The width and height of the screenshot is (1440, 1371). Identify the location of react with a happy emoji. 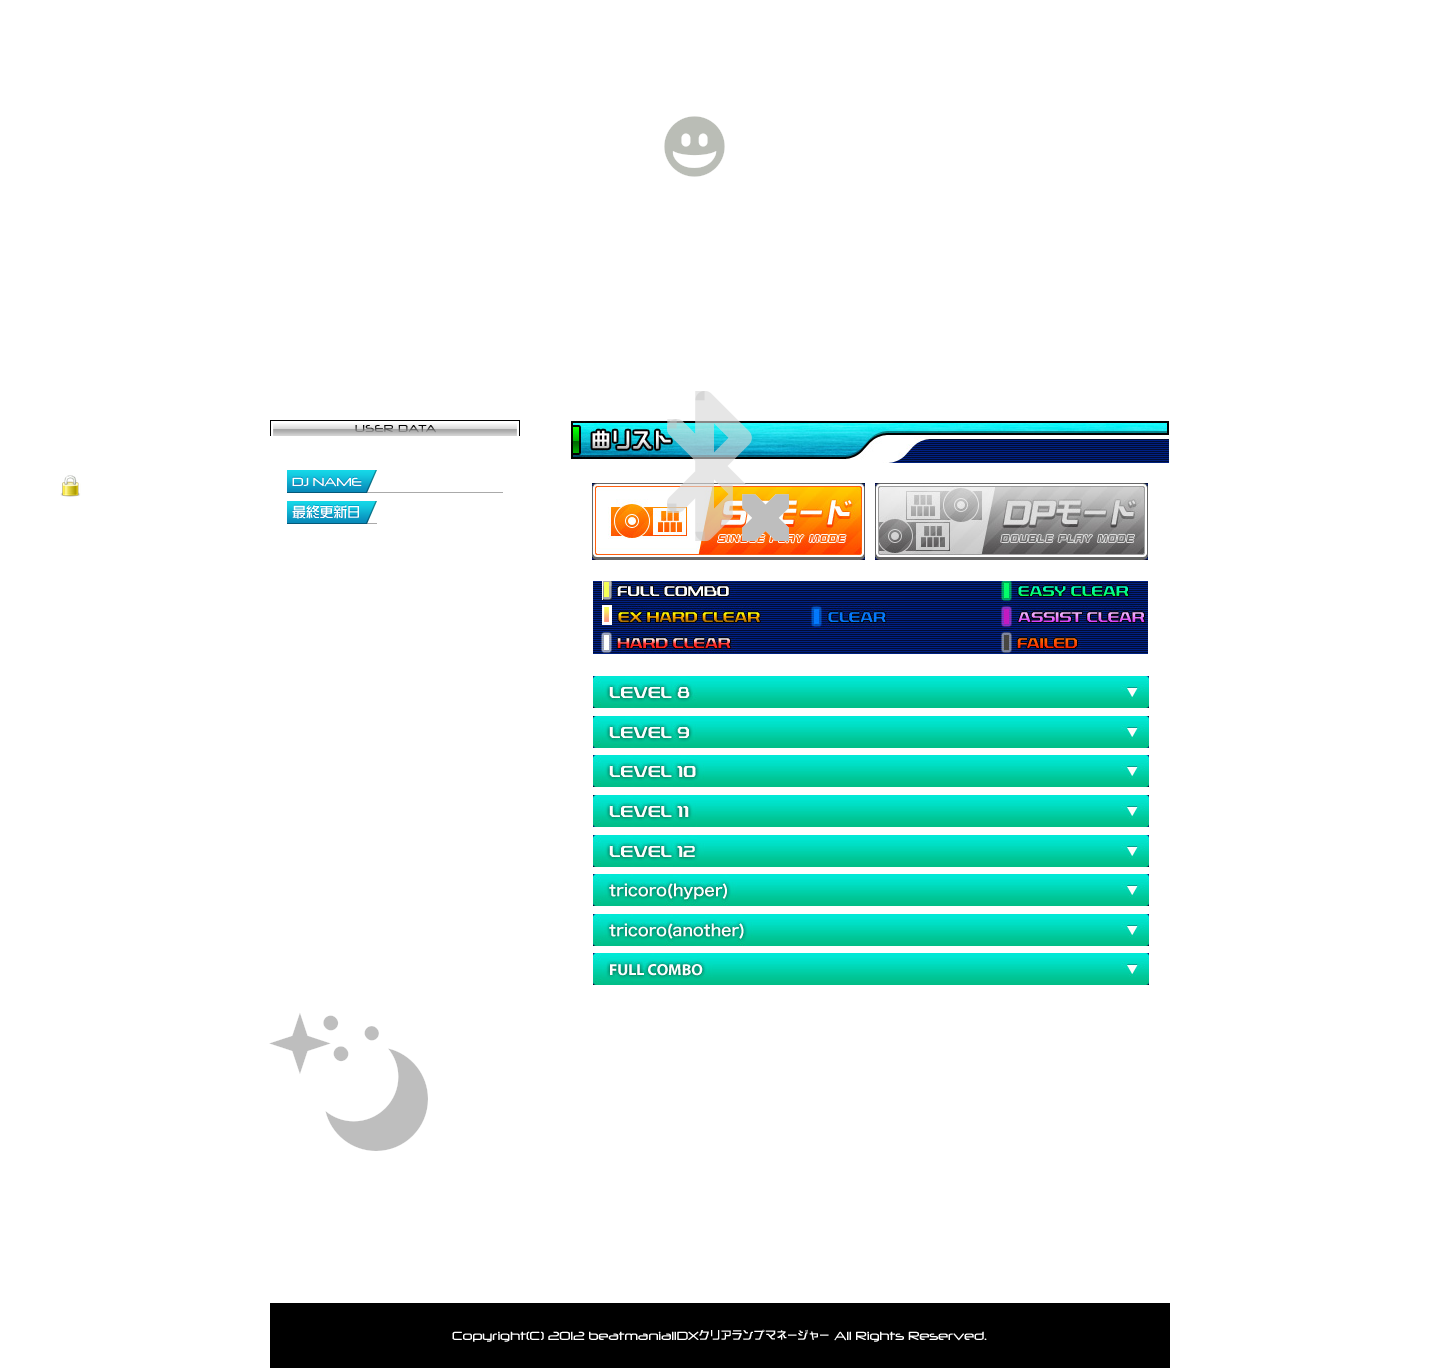
(694, 146).